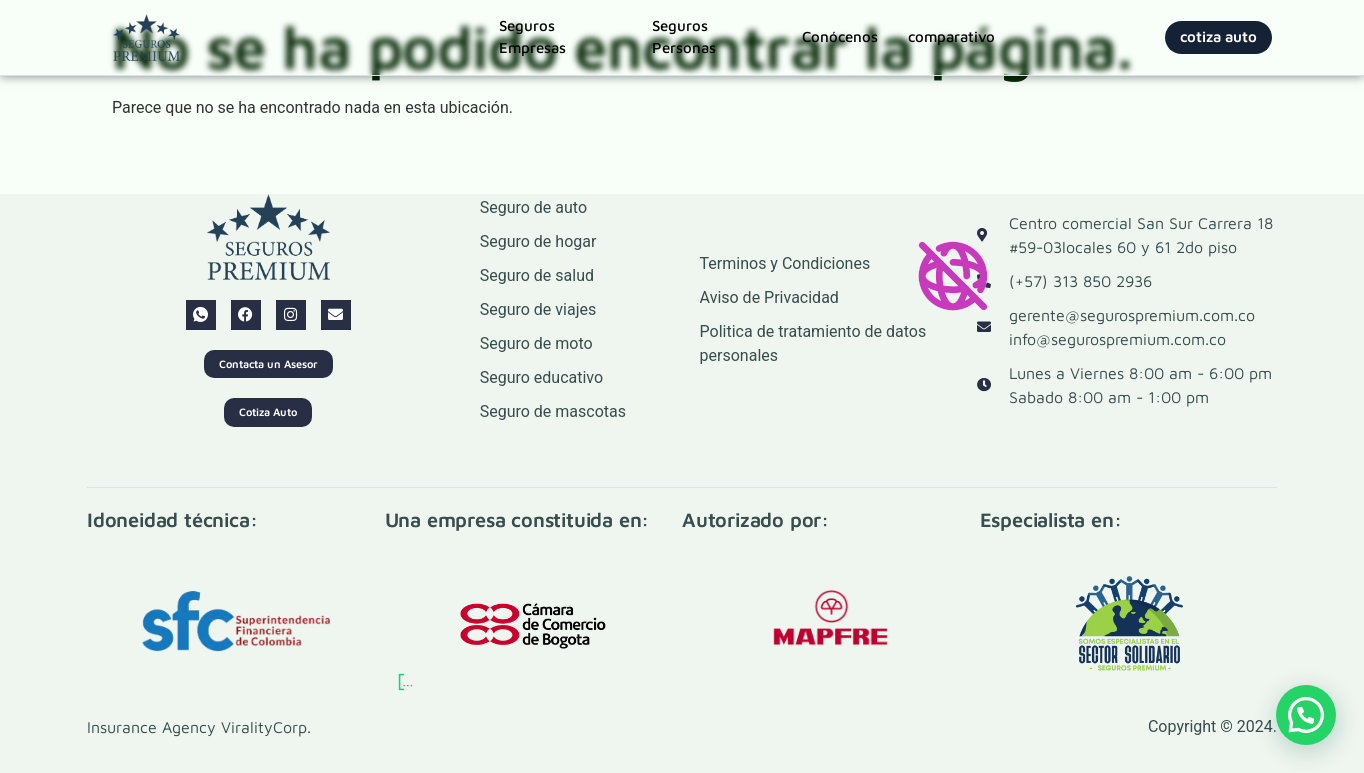 Image resolution: width=1364 pixels, height=773 pixels. Describe the element at coordinates (953, 276) in the screenshot. I see `360° view unavailable or disabled` at that location.